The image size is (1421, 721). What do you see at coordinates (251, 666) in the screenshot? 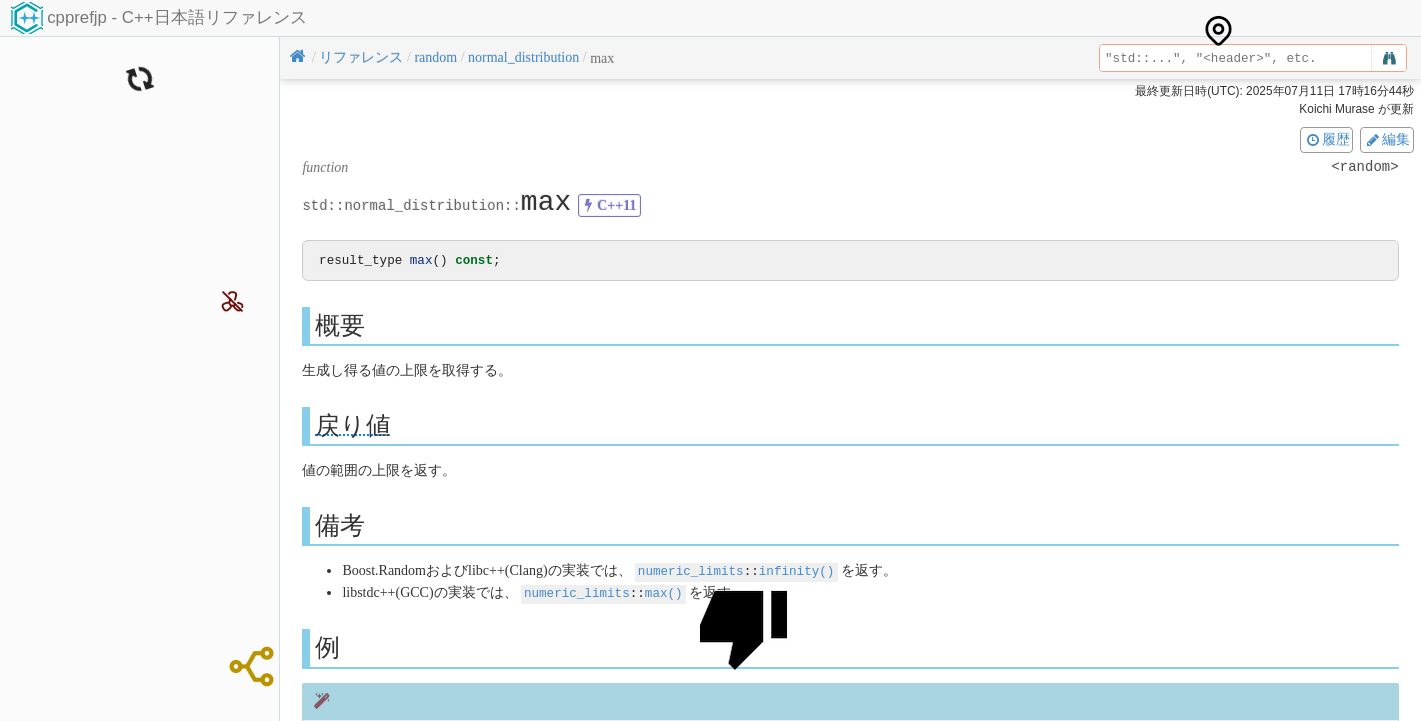
I see `view your stackshare profile` at bounding box center [251, 666].